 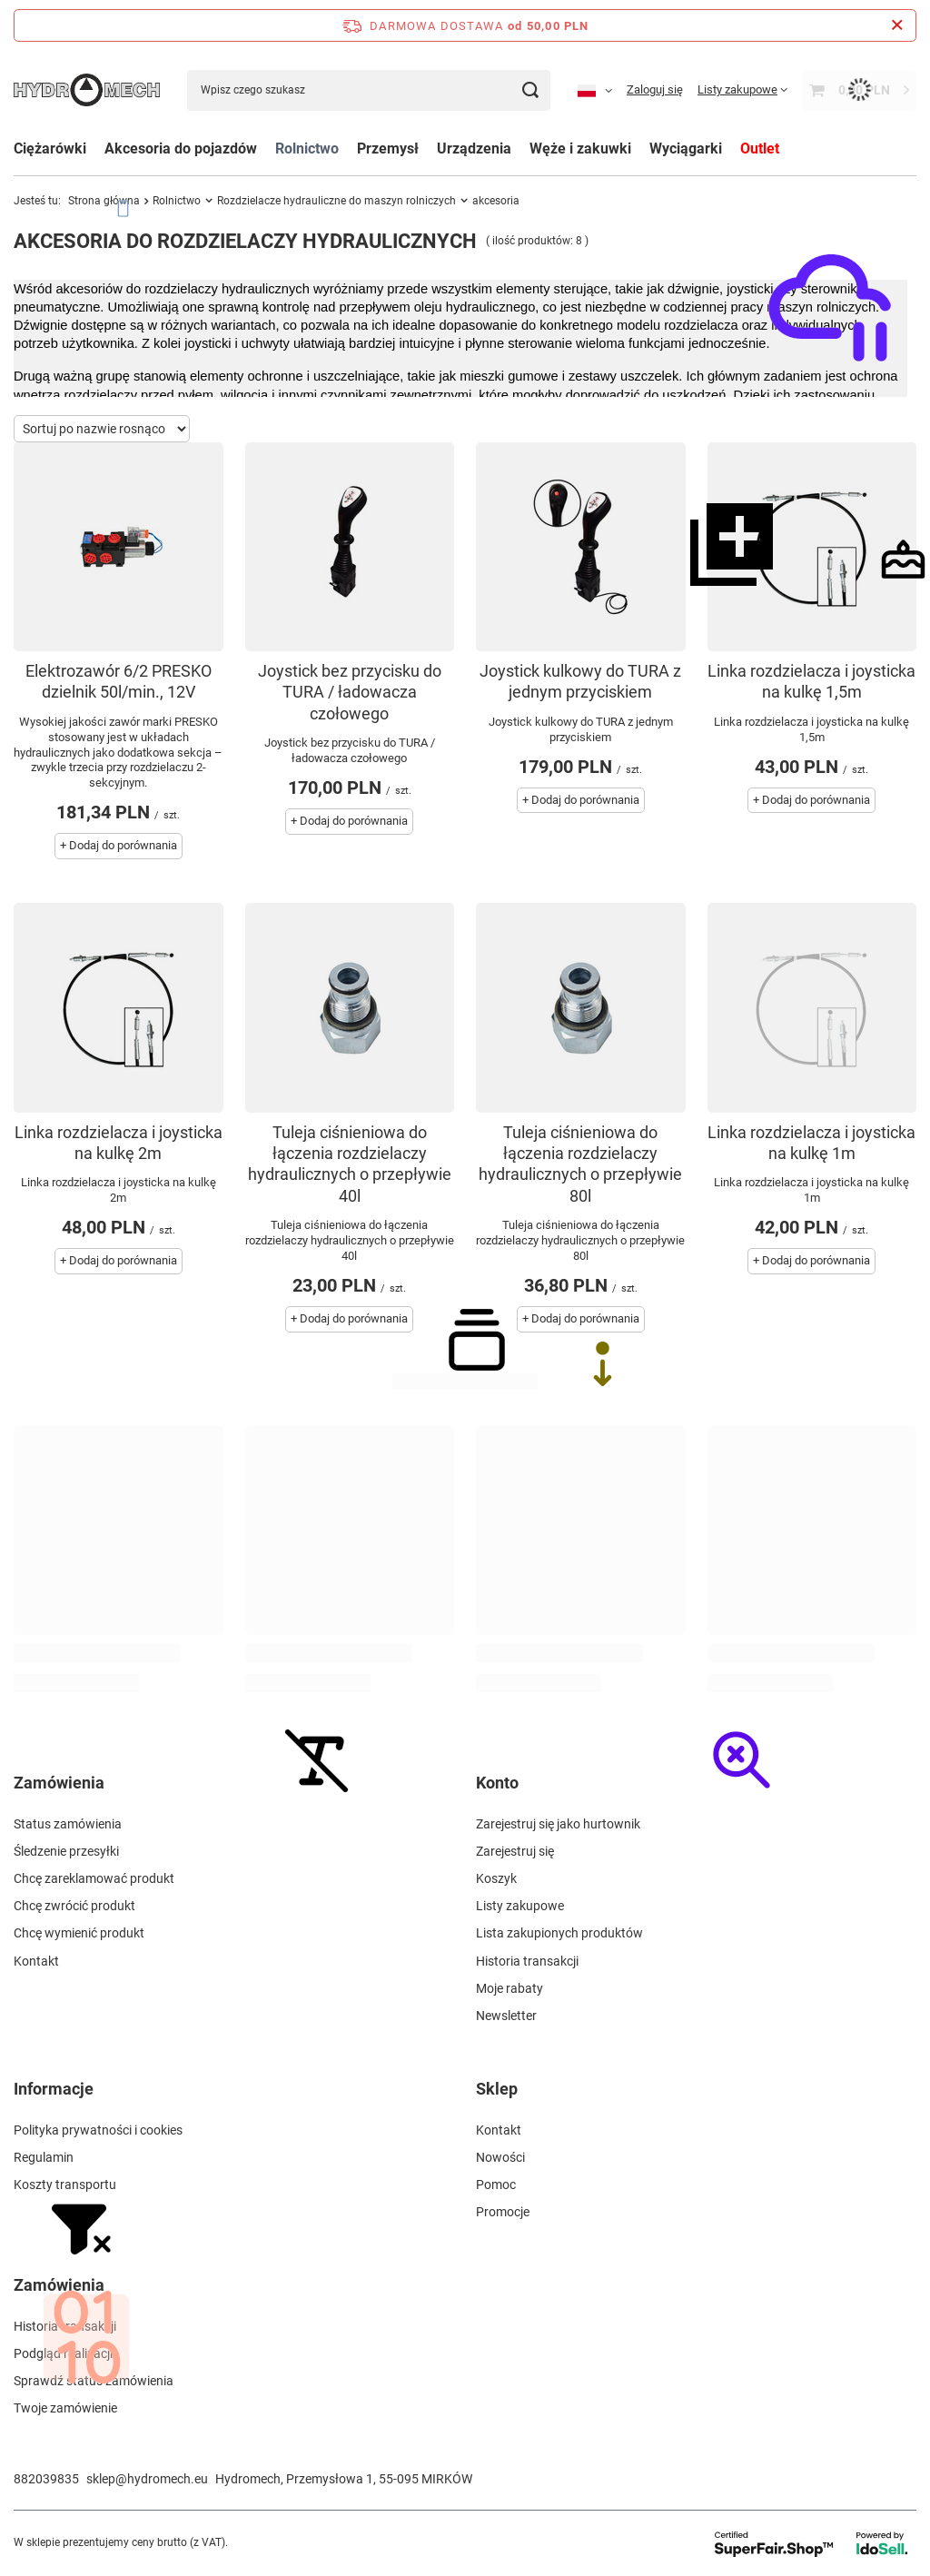 What do you see at coordinates (602, 1363) in the screenshot?
I see `move item down in a list` at bounding box center [602, 1363].